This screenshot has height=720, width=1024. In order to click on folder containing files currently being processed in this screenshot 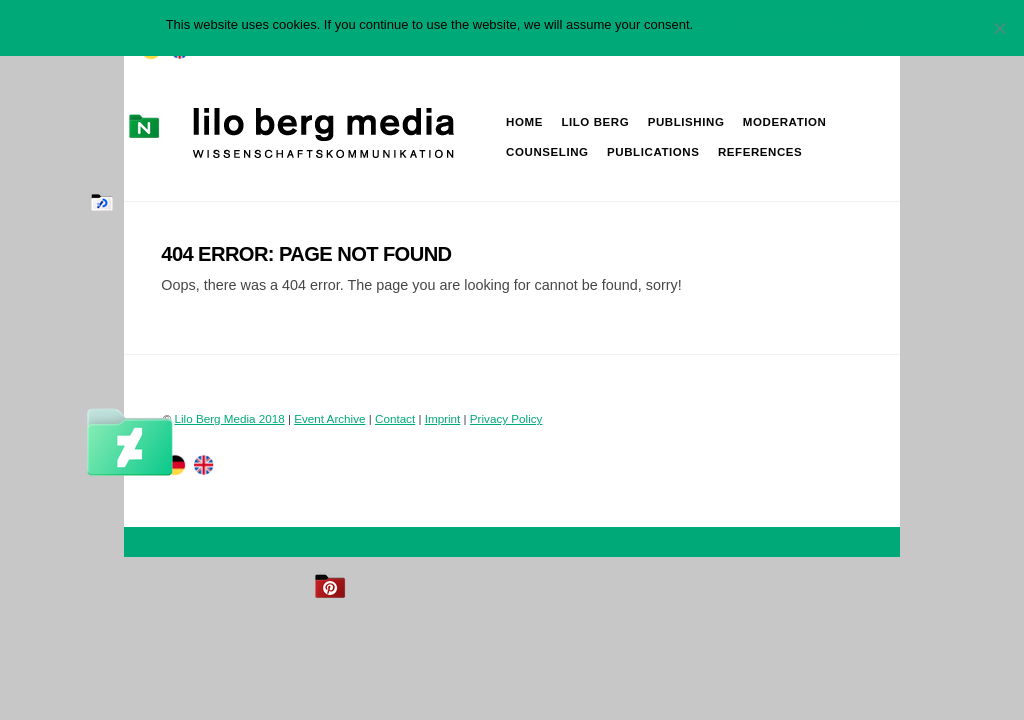, I will do `click(102, 203)`.